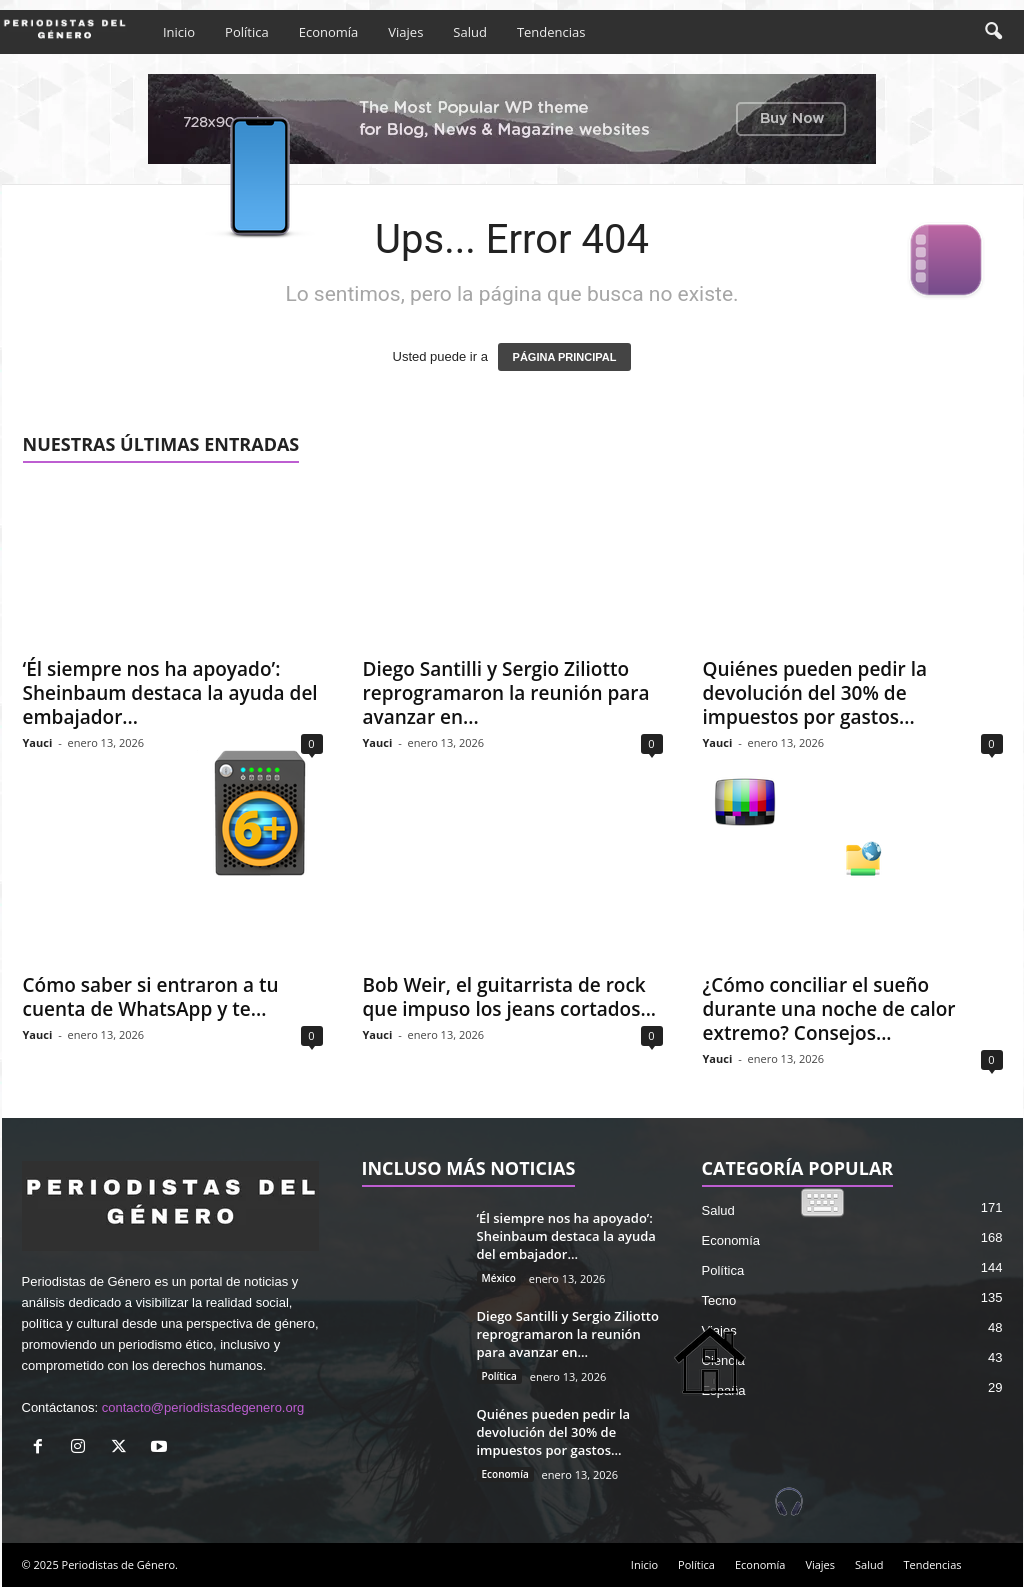 Image resolution: width=1024 pixels, height=1587 pixels. What do you see at coordinates (789, 1502) in the screenshot?
I see `connect bluetooth headphones` at bounding box center [789, 1502].